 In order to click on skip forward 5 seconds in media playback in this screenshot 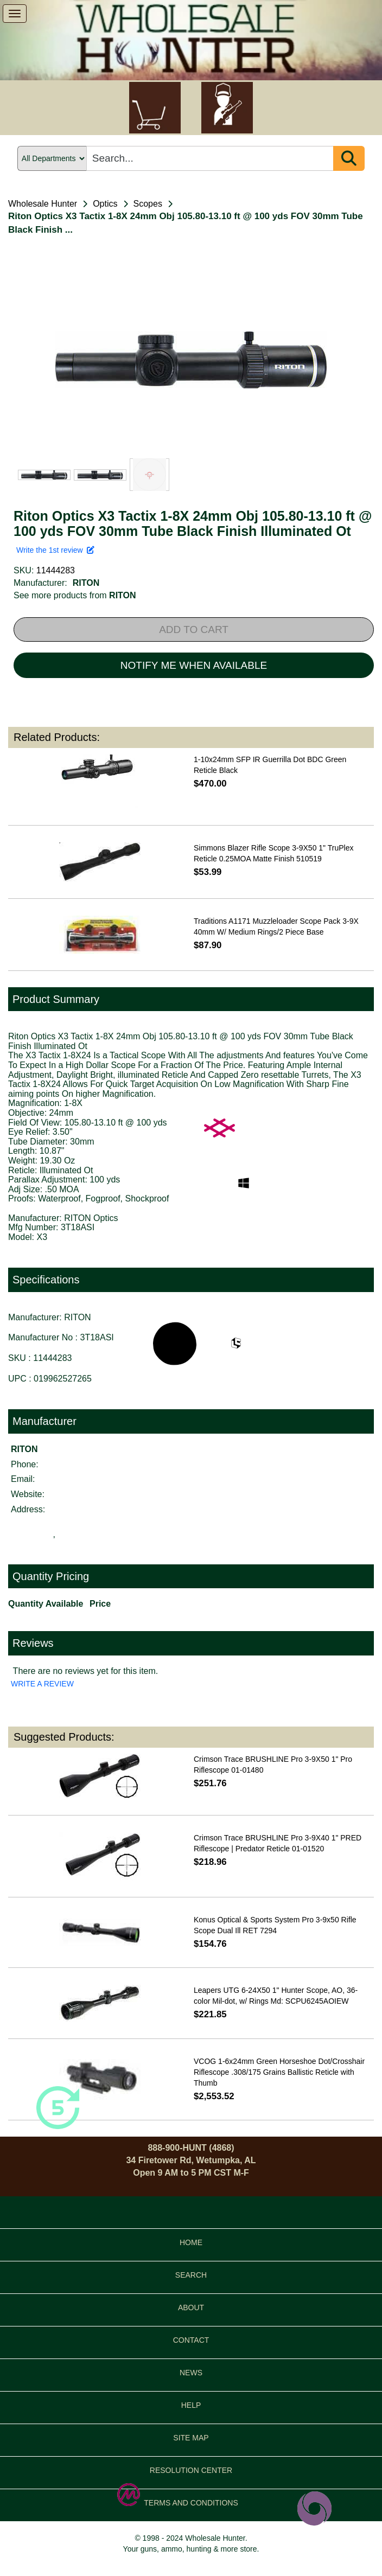, I will do `click(58, 2107)`.